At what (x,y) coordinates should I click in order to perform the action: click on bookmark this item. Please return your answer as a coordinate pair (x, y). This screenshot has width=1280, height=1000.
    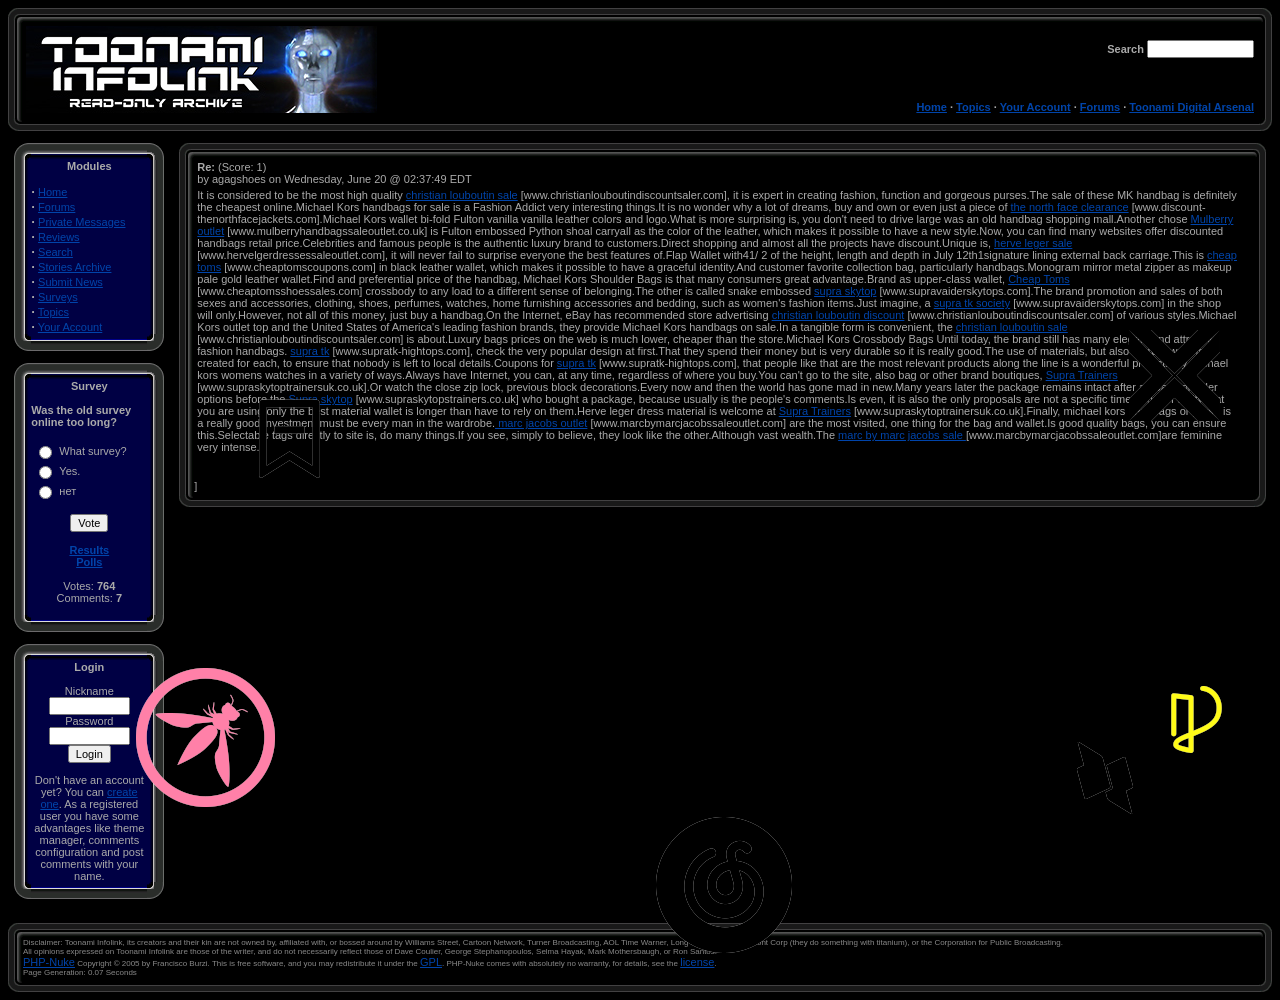
    Looking at the image, I should click on (289, 437).